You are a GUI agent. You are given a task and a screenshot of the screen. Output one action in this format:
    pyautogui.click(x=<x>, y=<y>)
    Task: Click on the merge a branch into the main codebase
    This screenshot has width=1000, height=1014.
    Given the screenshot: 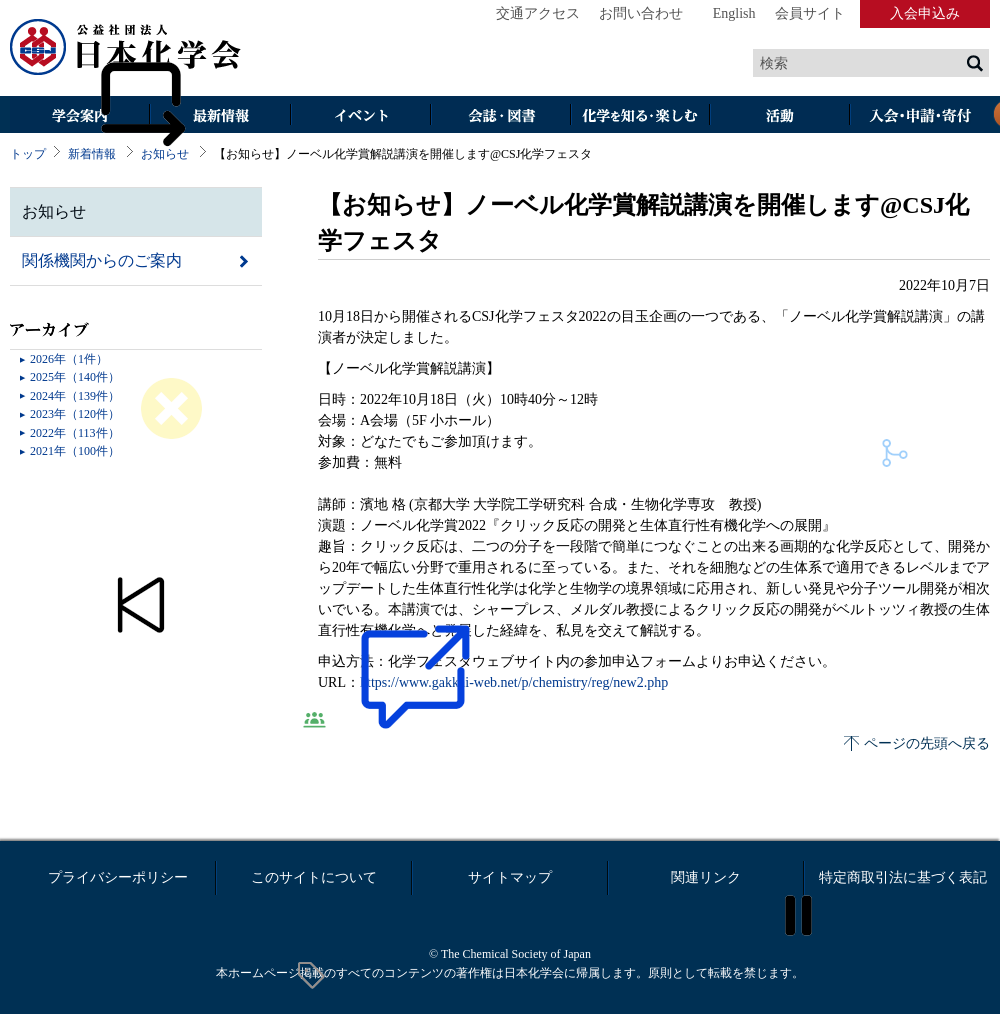 What is the action you would take?
    pyautogui.click(x=895, y=453)
    